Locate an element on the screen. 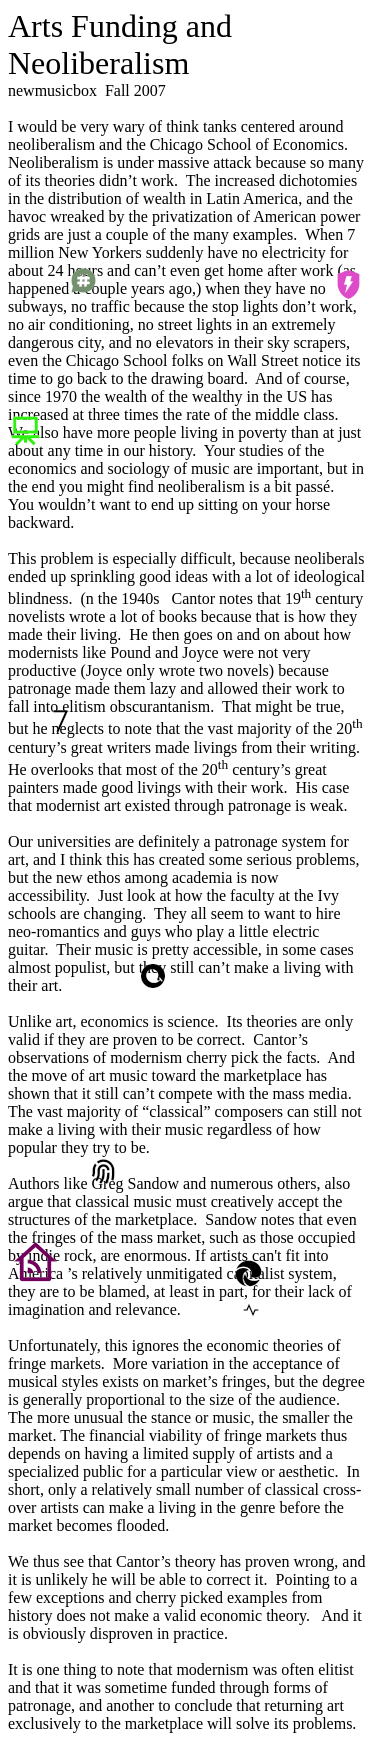 Image resolution: width=375 pixels, height=1741 pixels. authenticate with fingerprint is located at coordinates (103, 1171).